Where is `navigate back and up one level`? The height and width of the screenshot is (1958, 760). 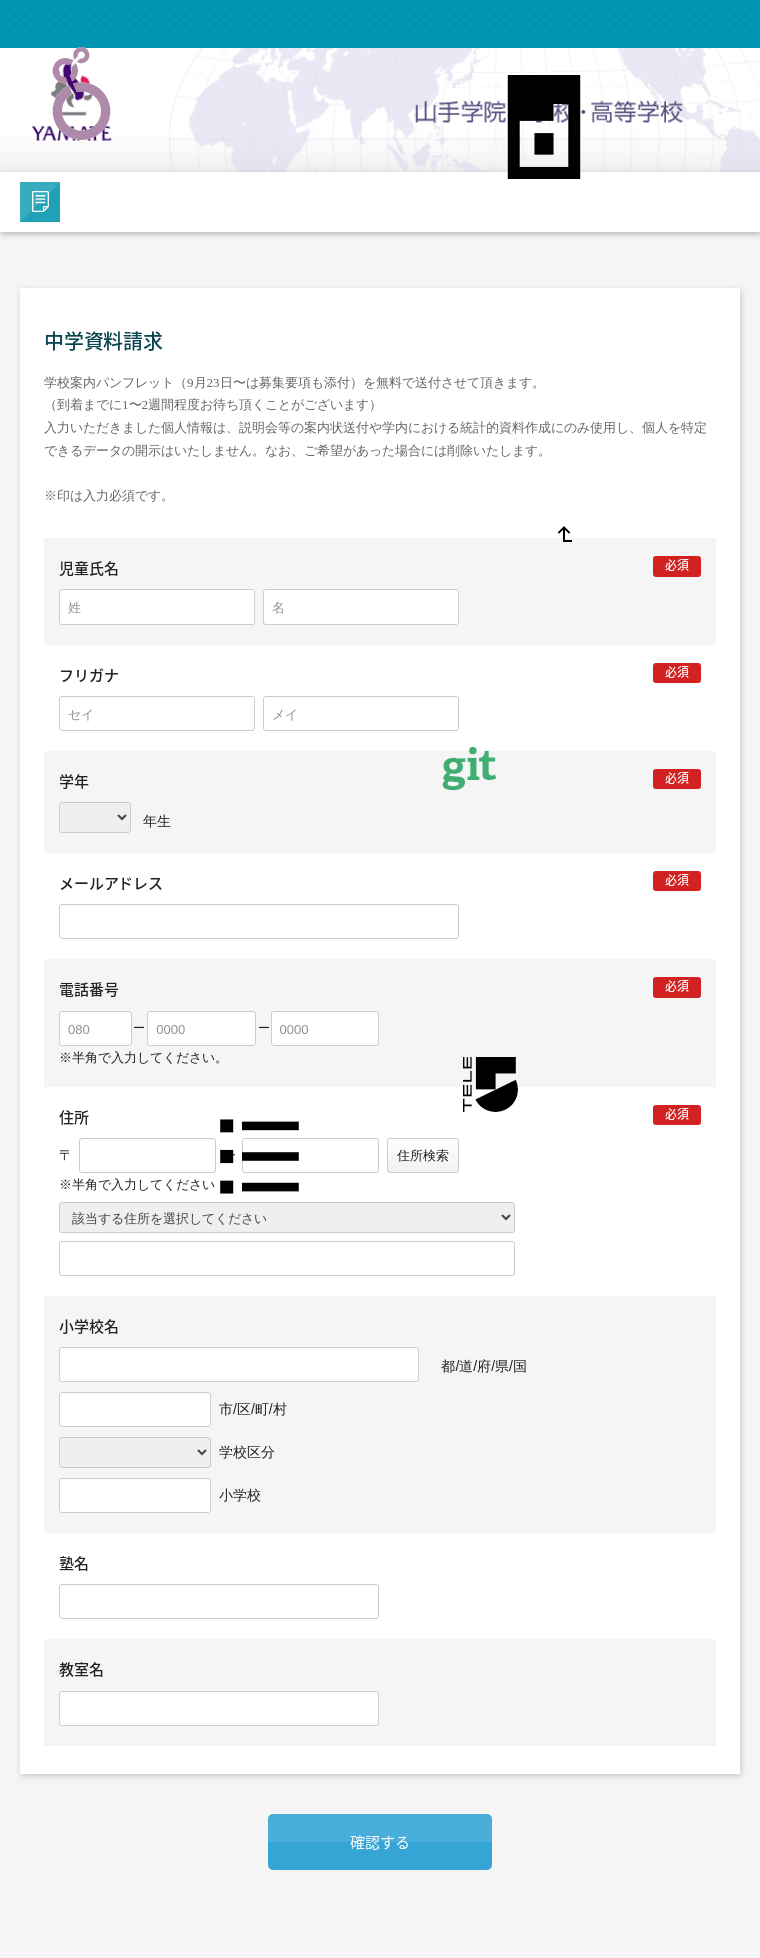 navigate back and up one level is located at coordinates (565, 535).